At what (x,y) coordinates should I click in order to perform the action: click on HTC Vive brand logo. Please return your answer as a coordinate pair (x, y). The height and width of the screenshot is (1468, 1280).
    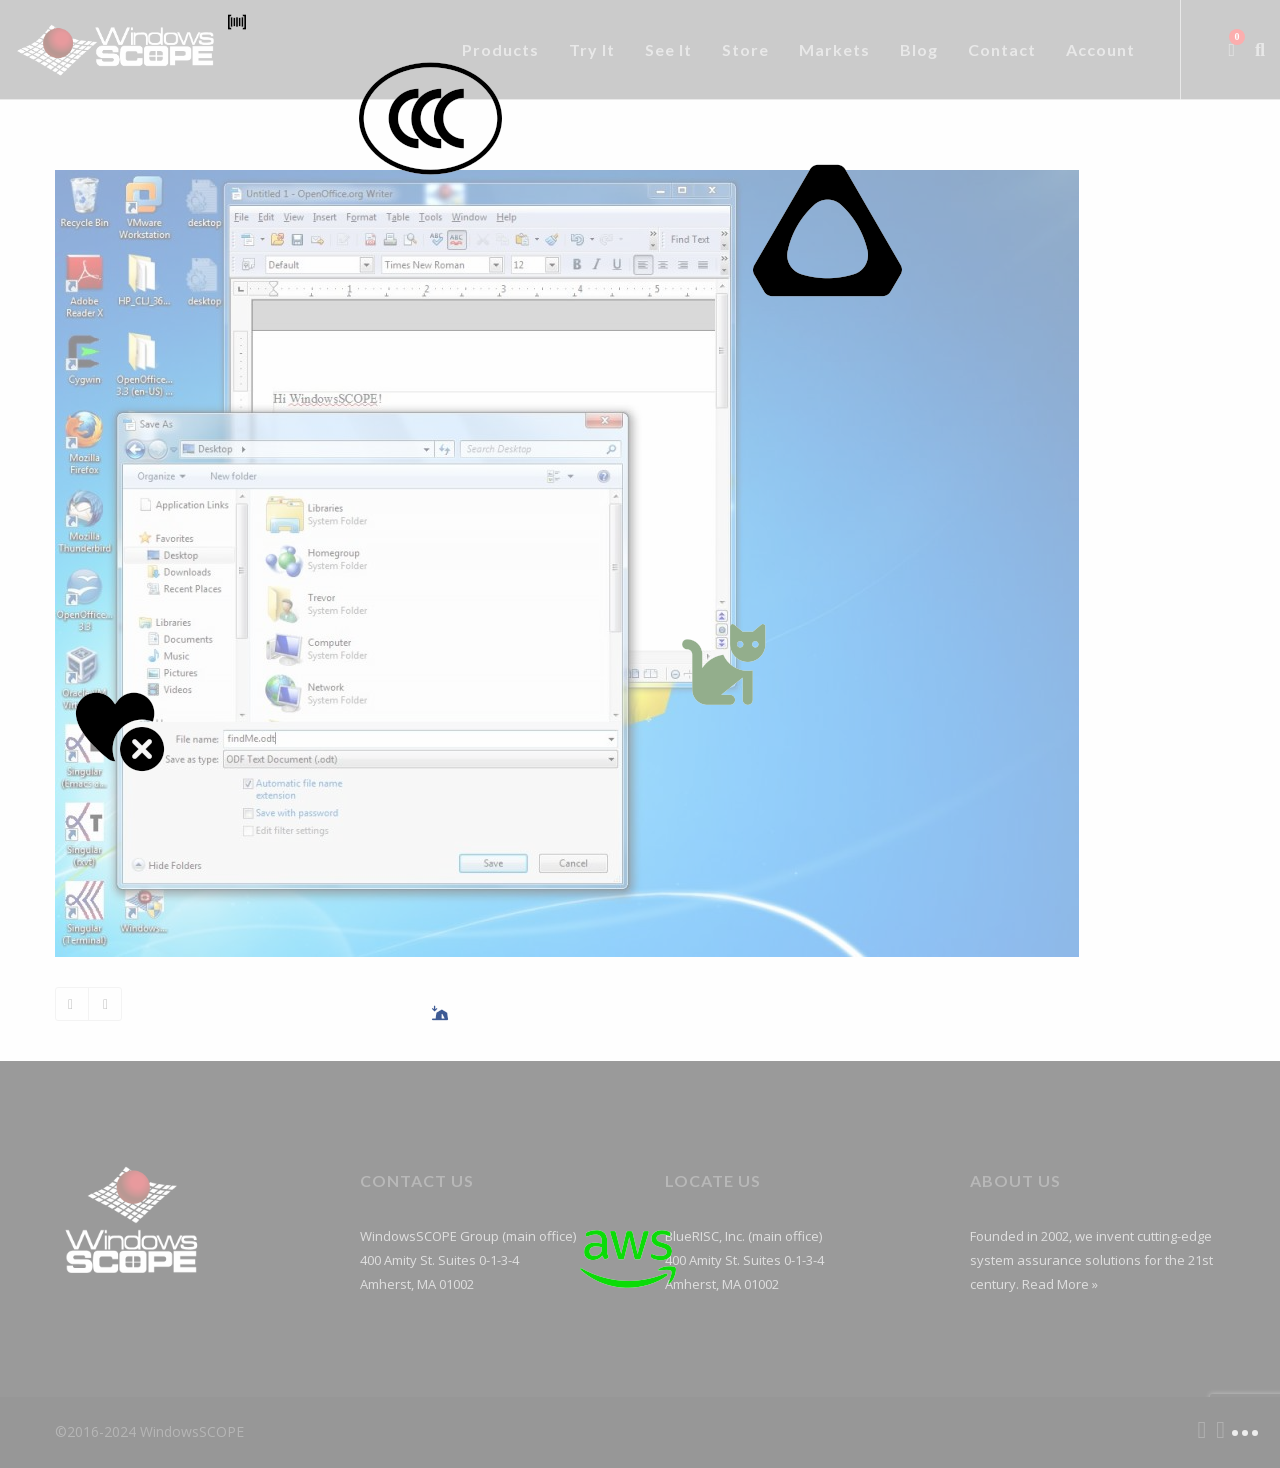
    Looking at the image, I should click on (827, 230).